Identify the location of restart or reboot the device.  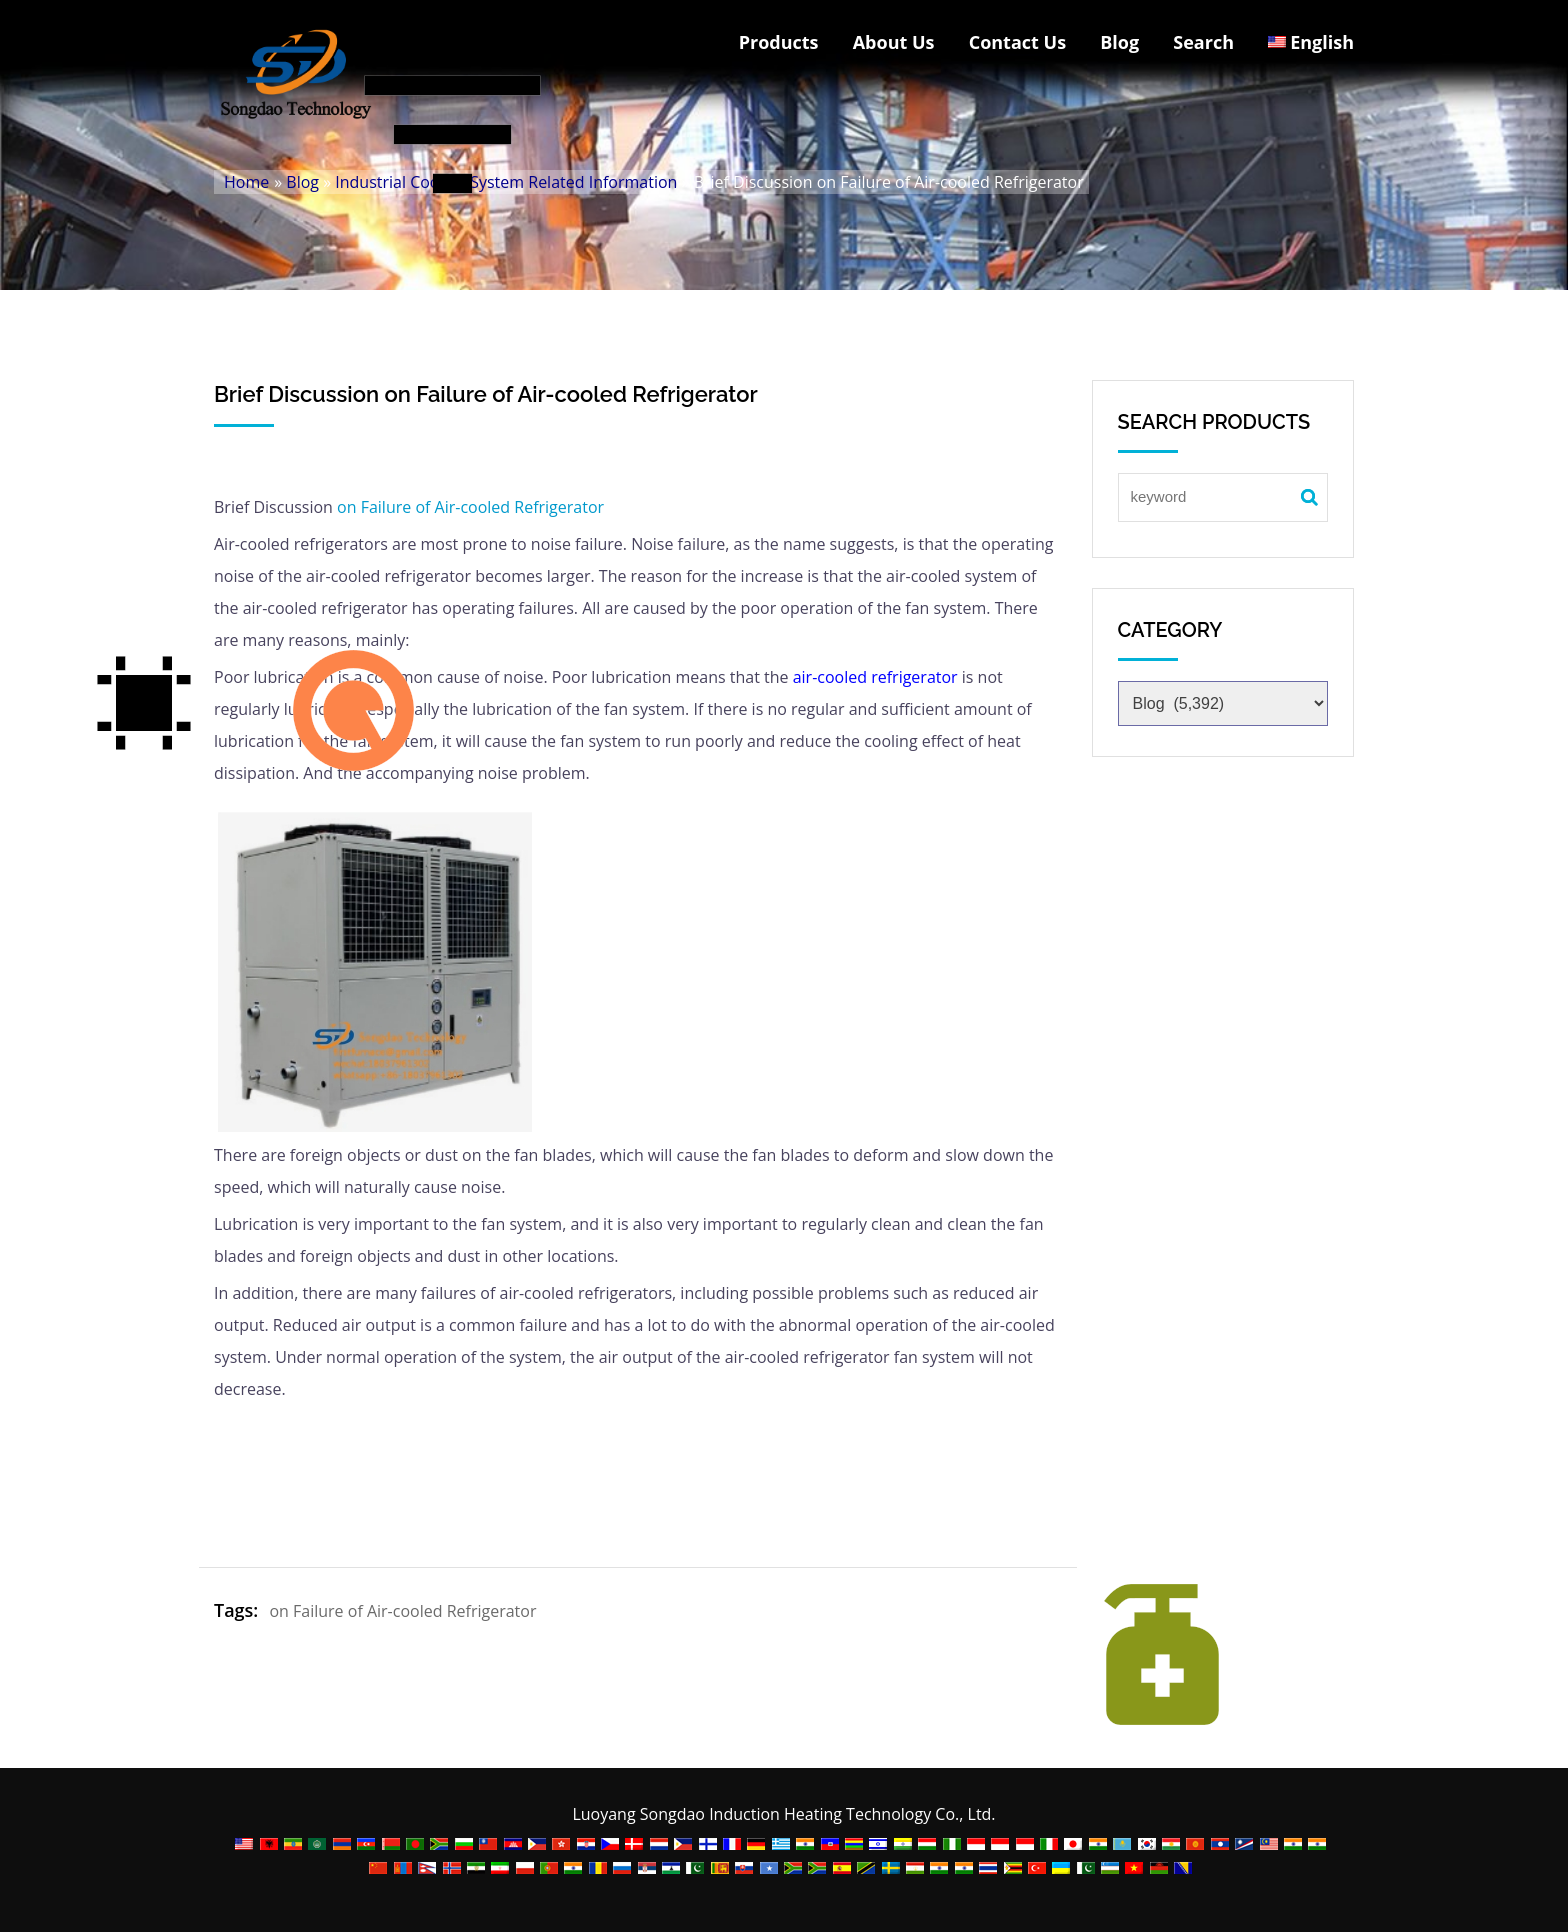
(353, 710).